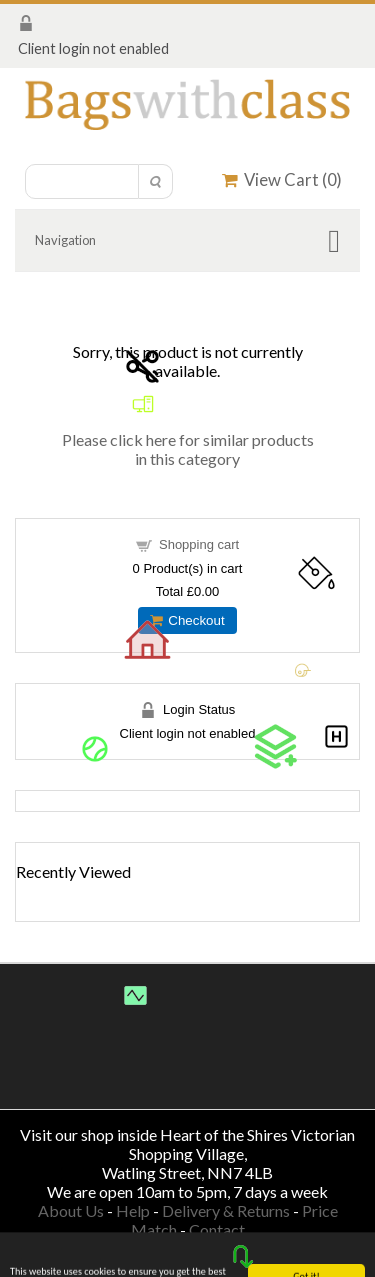 The width and height of the screenshot is (375, 1277). I want to click on indicates a helicopter landing zone or helipad, so click(336, 736).